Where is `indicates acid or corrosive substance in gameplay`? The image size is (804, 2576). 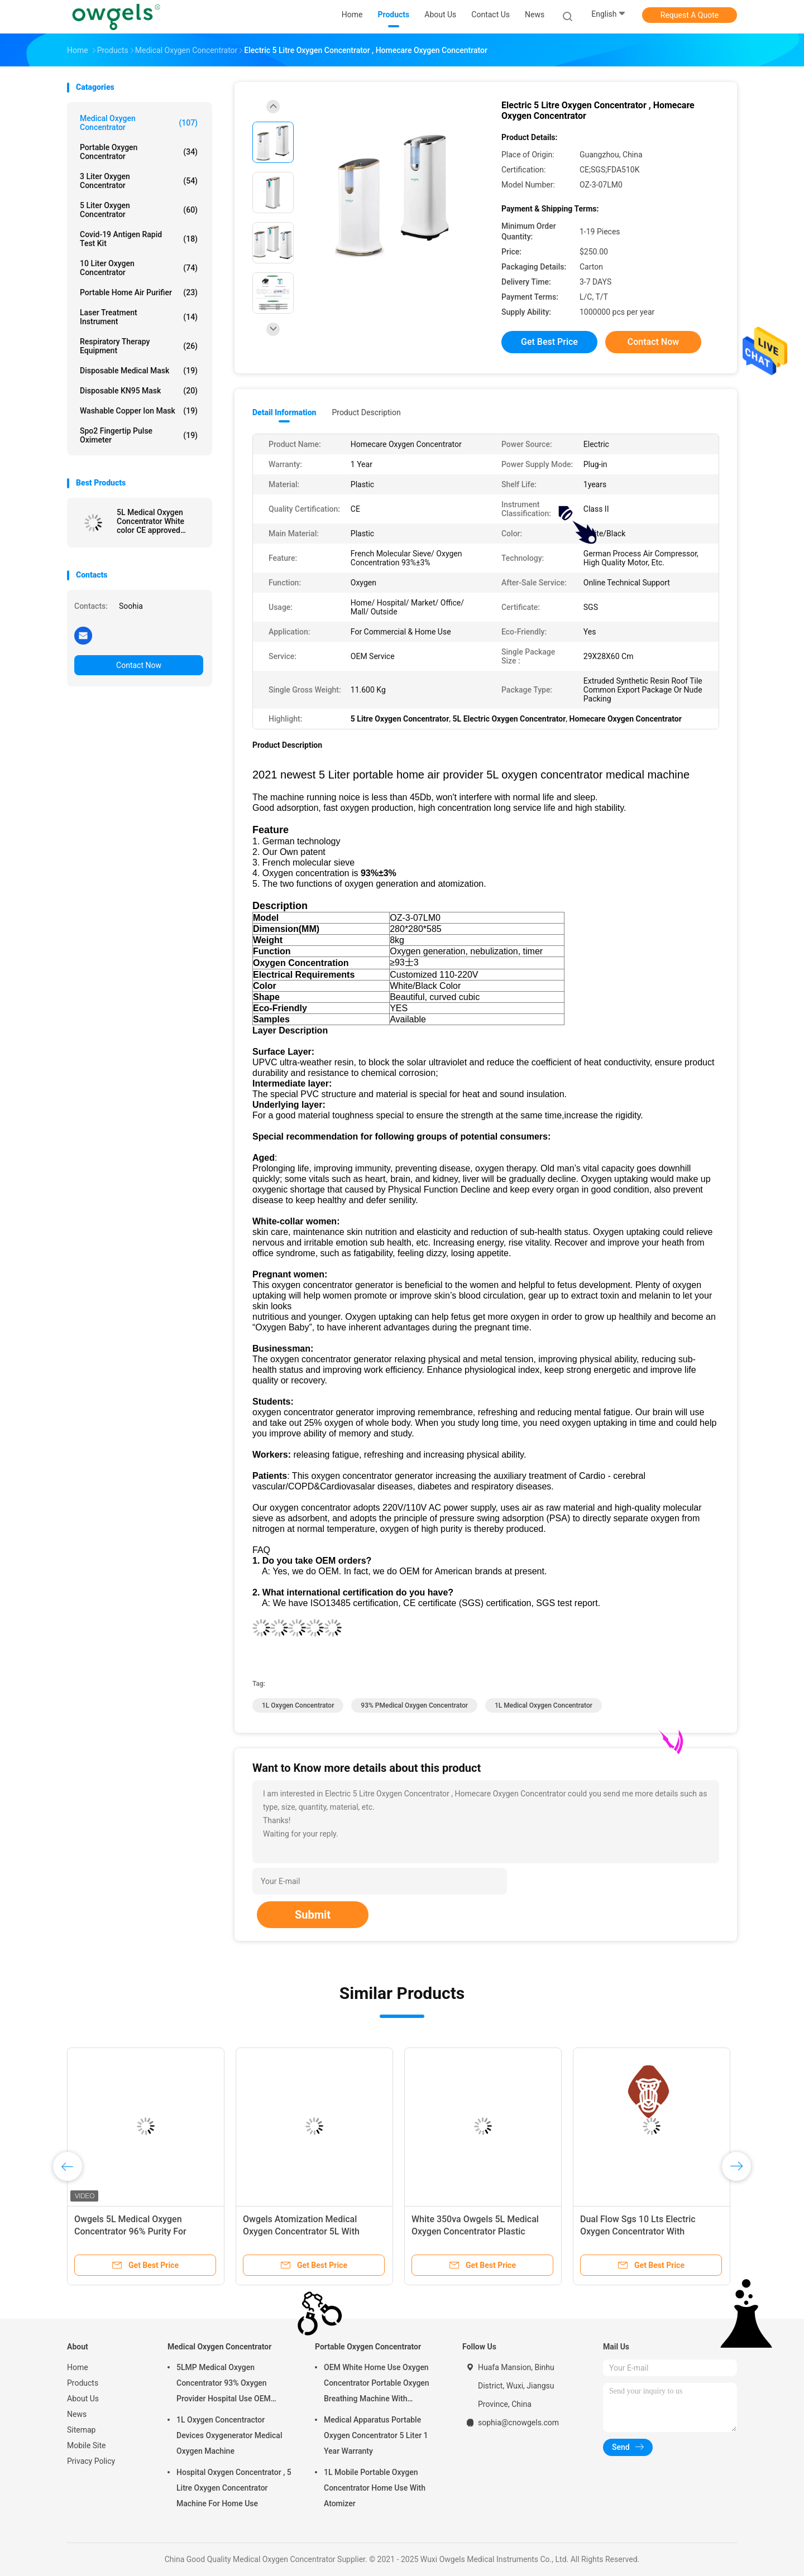
indicates acid or corrosive substance in gameplay is located at coordinates (746, 2313).